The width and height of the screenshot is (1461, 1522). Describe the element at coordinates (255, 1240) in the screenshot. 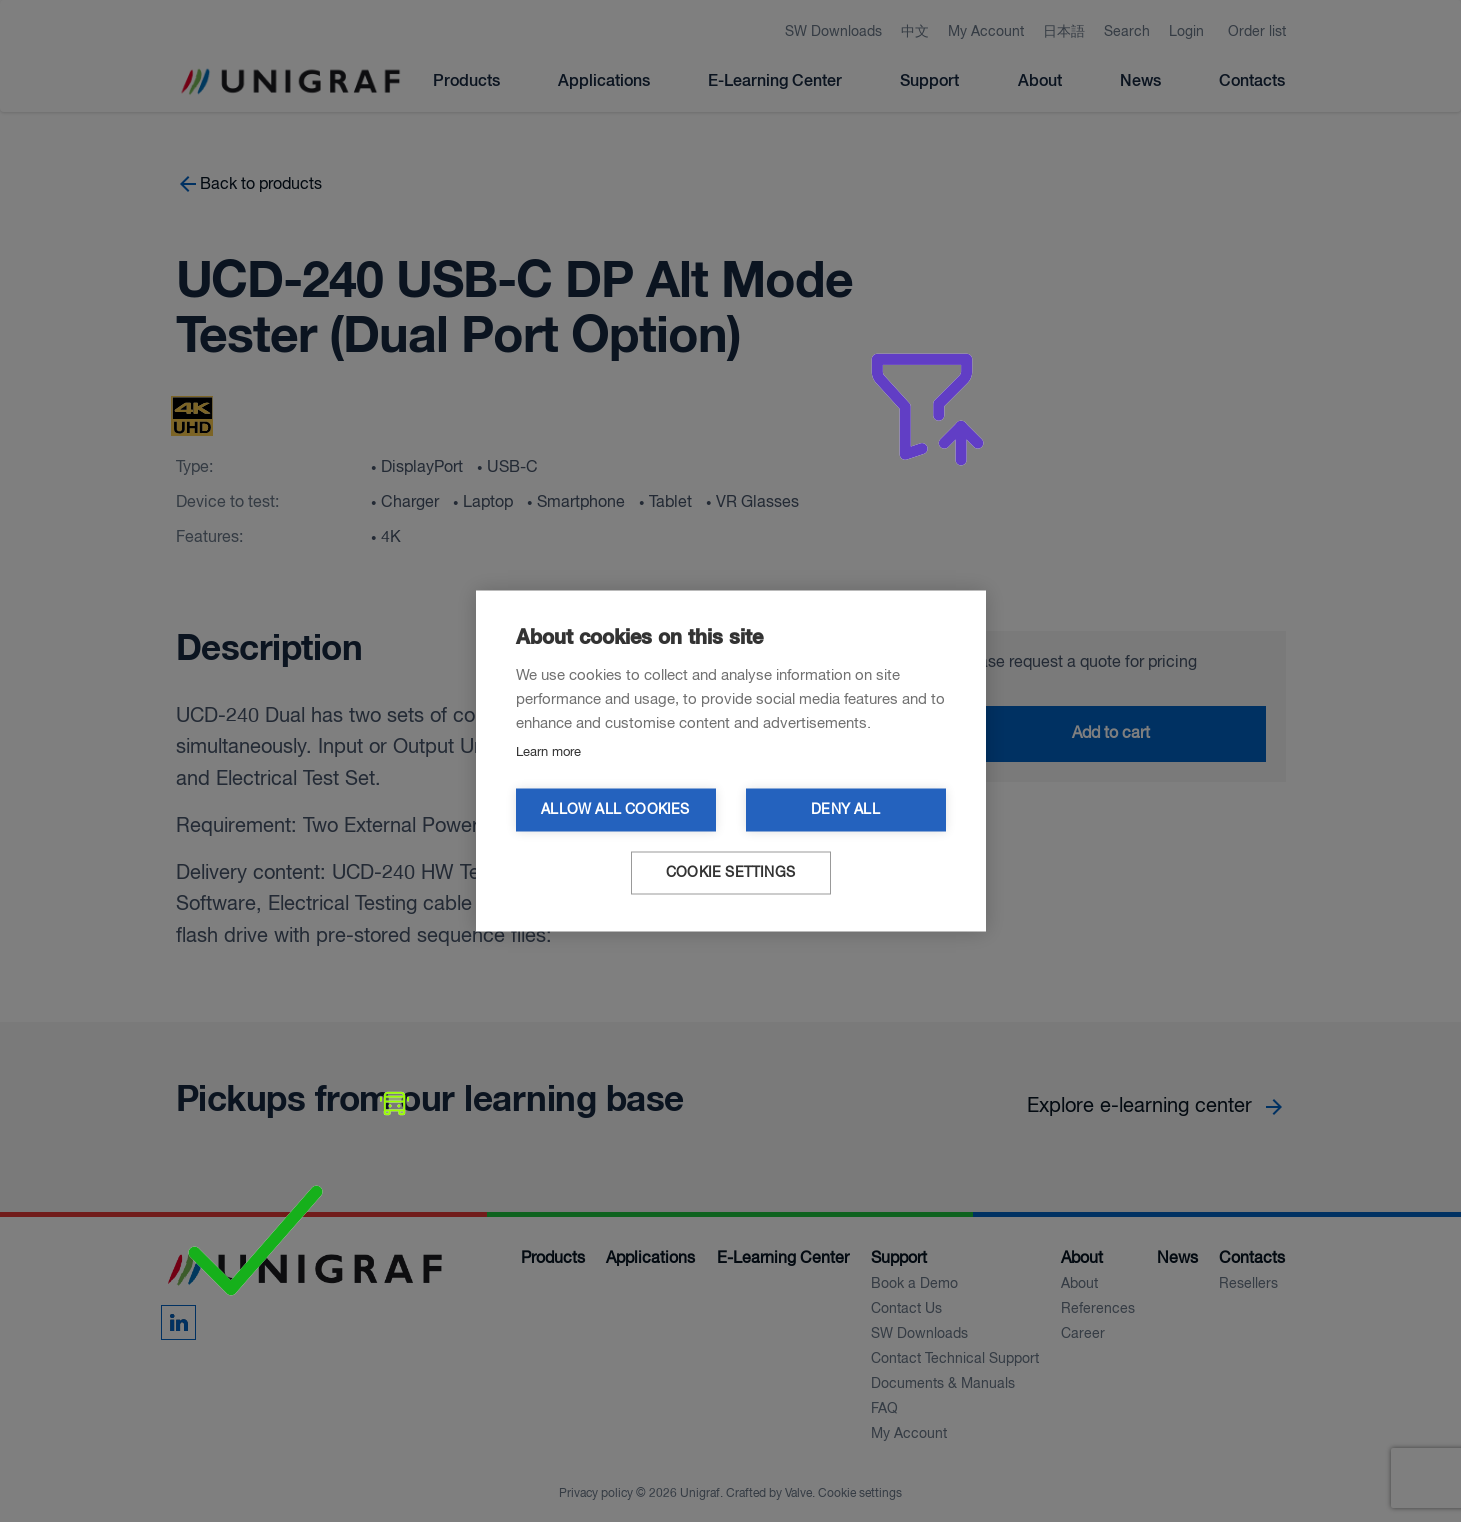

I see `confirm or submit an action` at that location.